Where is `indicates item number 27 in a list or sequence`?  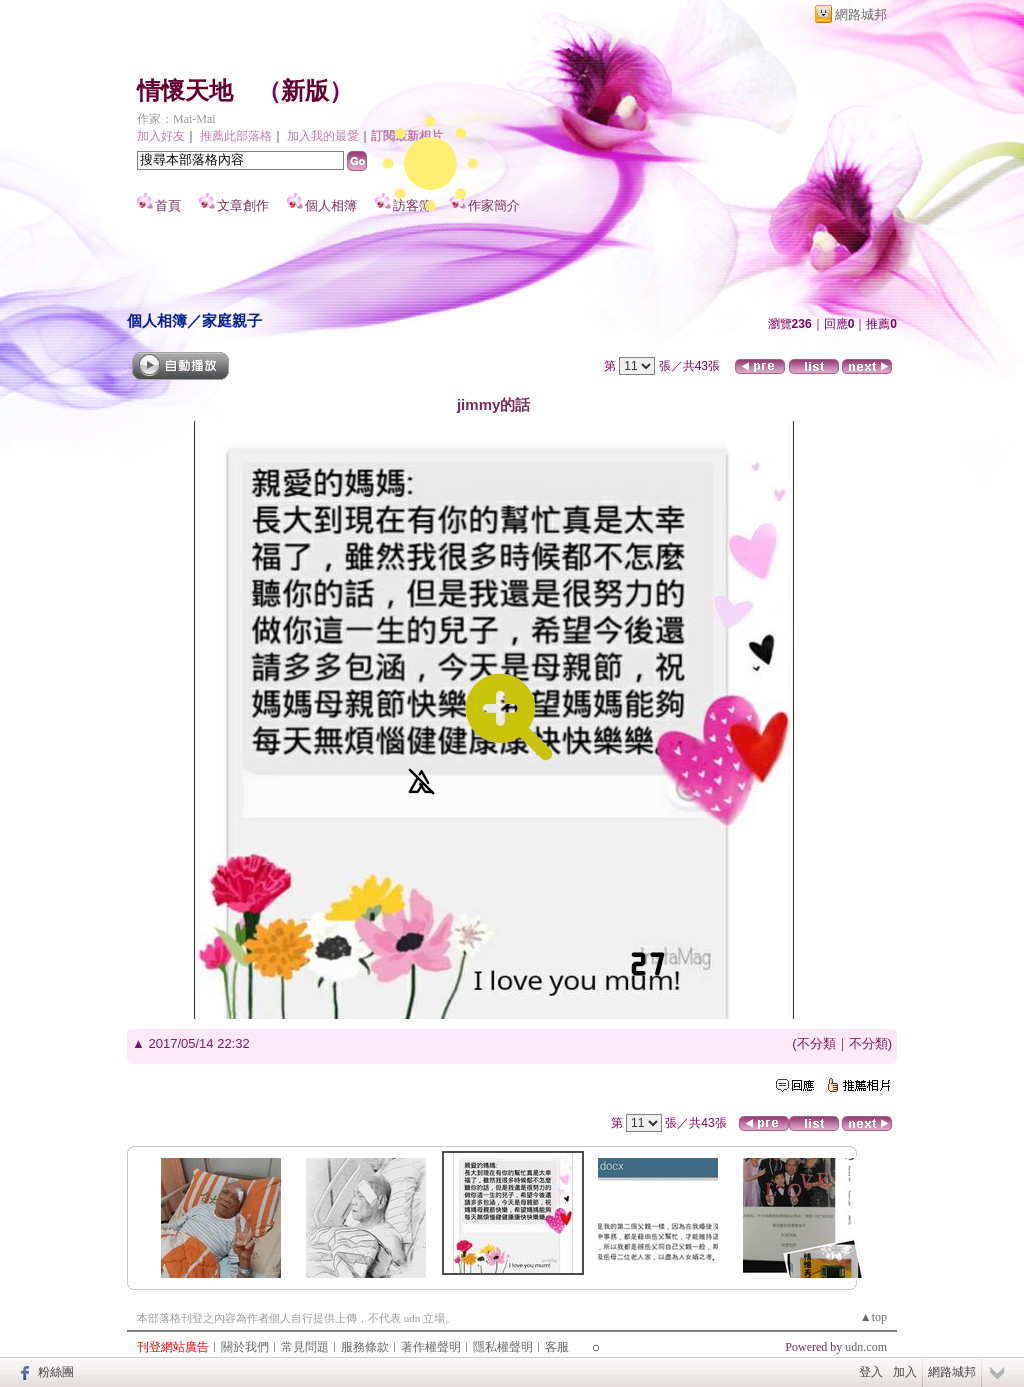
indicates item number 27 in a list or sequence is located at coordinates (648, 964).